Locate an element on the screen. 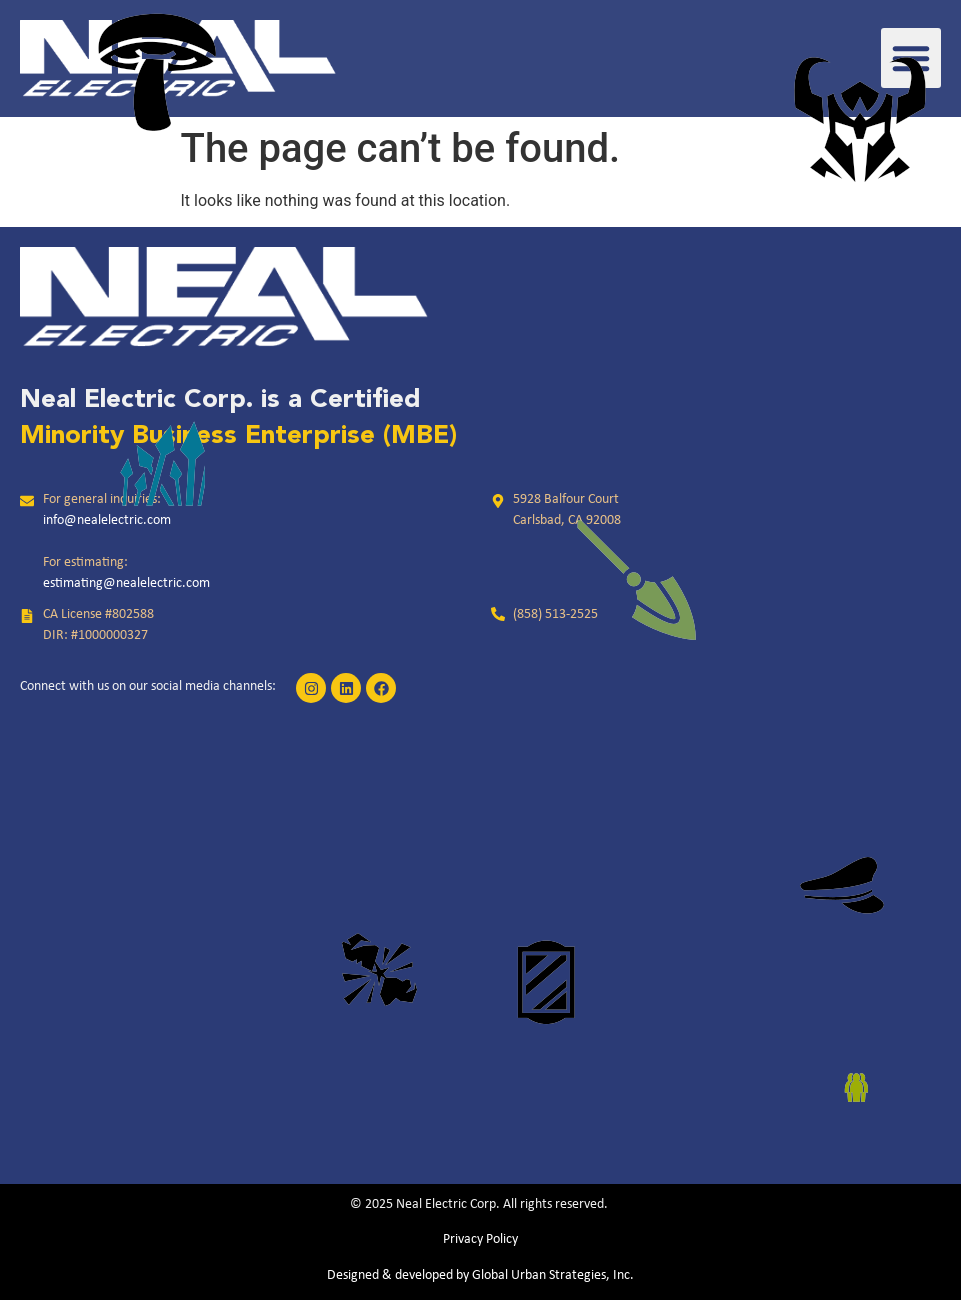  indicates a spark or ignition action is located at coordinates (379, 969).